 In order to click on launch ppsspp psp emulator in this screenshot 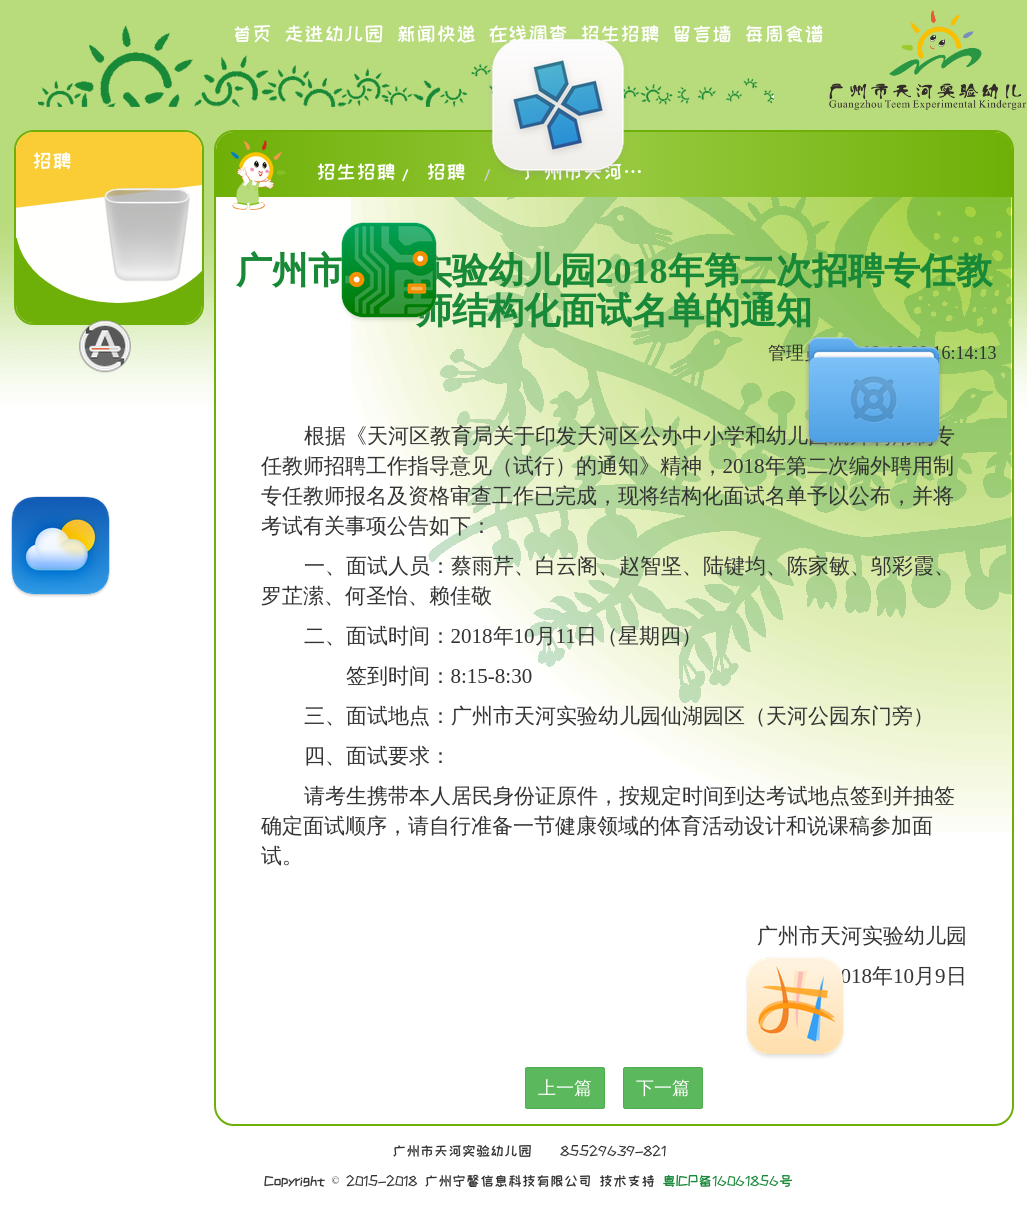, I will do `click(558, 105)`.